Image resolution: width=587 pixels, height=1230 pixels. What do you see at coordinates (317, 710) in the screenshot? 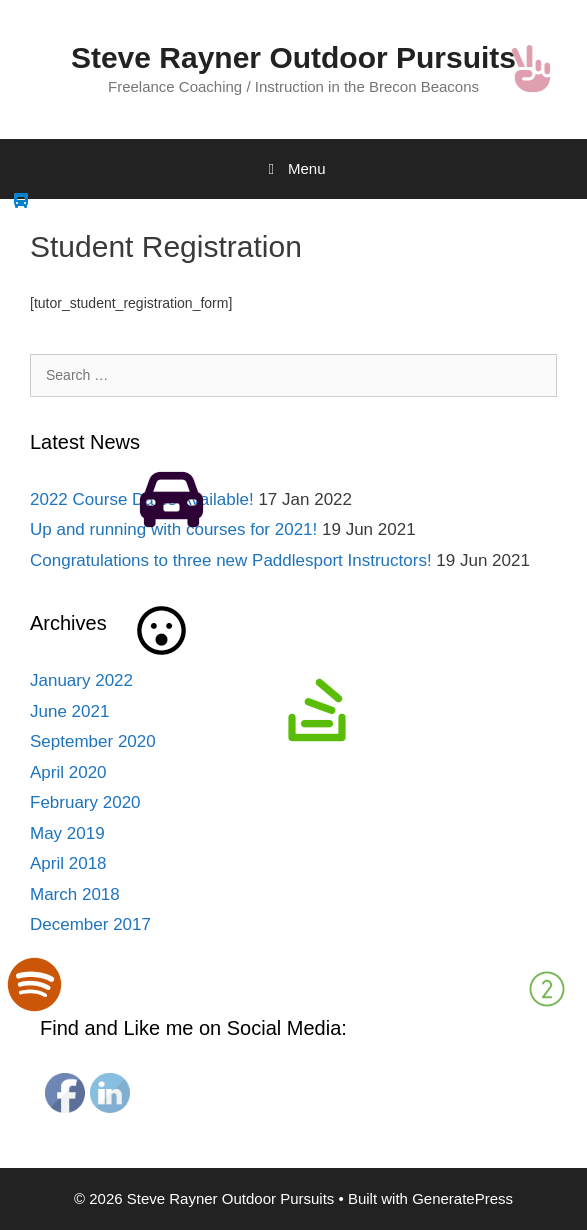
I see `visit stack overflow for developer help` at bounding box center [317, 710].